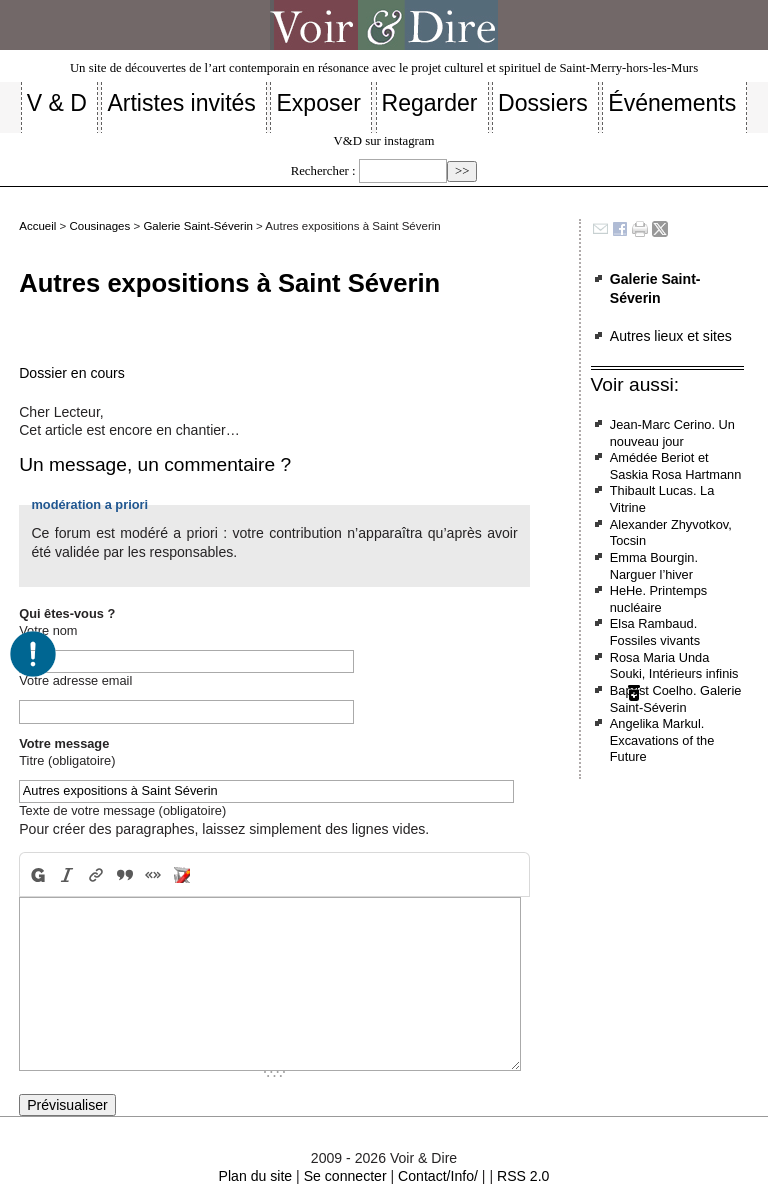 The width and height of the screenshot is (768, 1199). Describe the element at coordinates (33, 654) in the screenshot. I see `indicates a warning or error state` at that location.